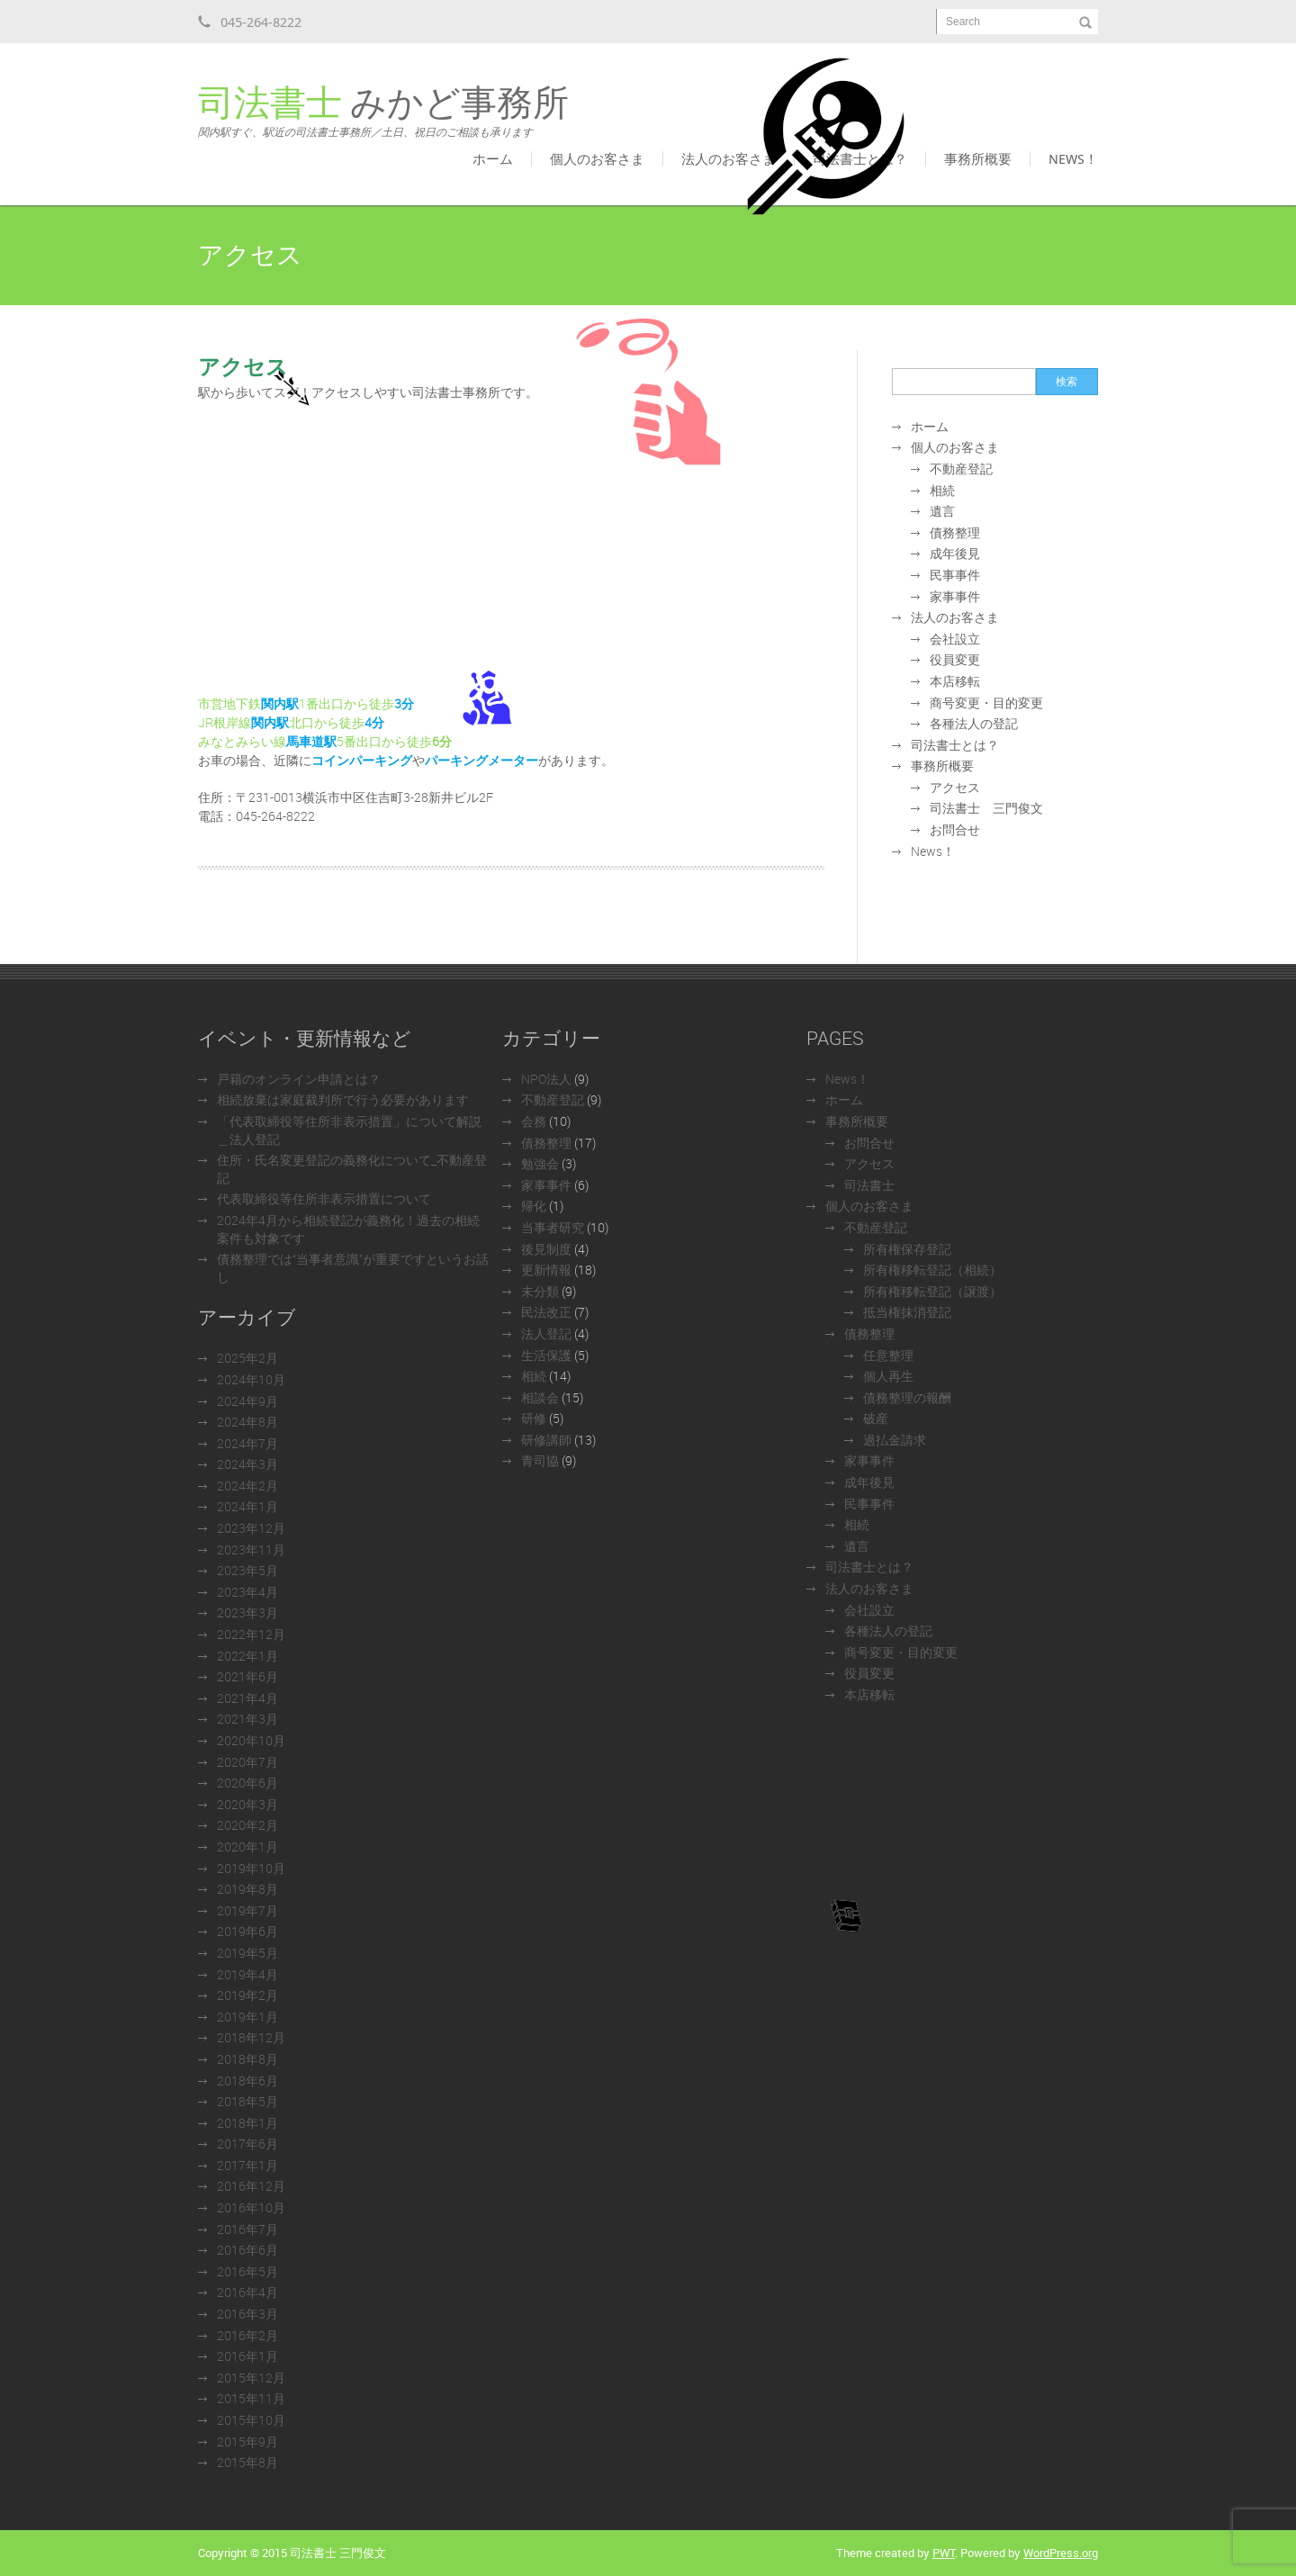 This screenshot has width=1296, height=2576. What do you see at coordinates (644, 388) in the screenshot?
I see `flip a coin for random decision` at bounding box center [644, 388].